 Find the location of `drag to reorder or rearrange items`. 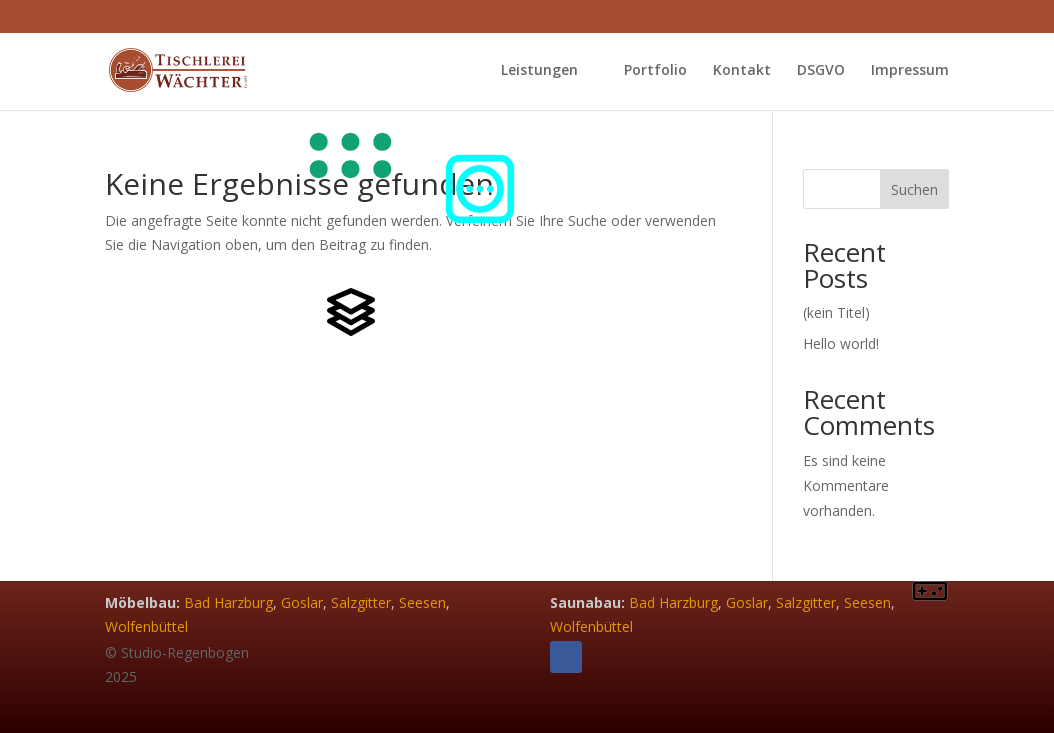

drag to reorder or rearrange items is located at coordinates (350, 155).